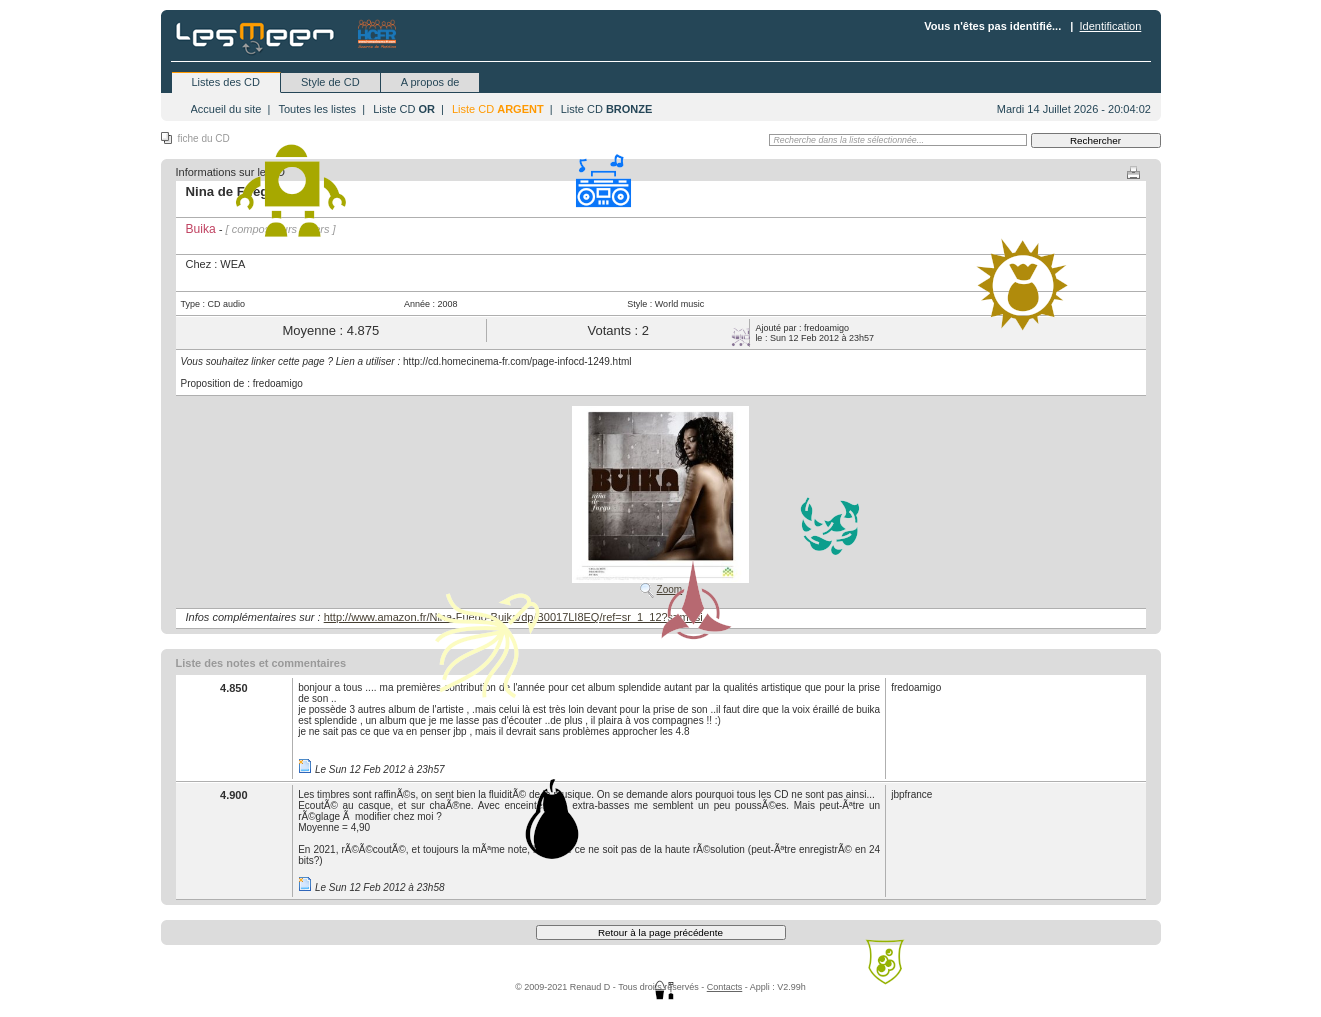 The width and height of the screenshot is (1321, 1017). Describe the element at coordinates (885, 962) in the screenshot. I see `indicates acid resistance or protection status` at that location.